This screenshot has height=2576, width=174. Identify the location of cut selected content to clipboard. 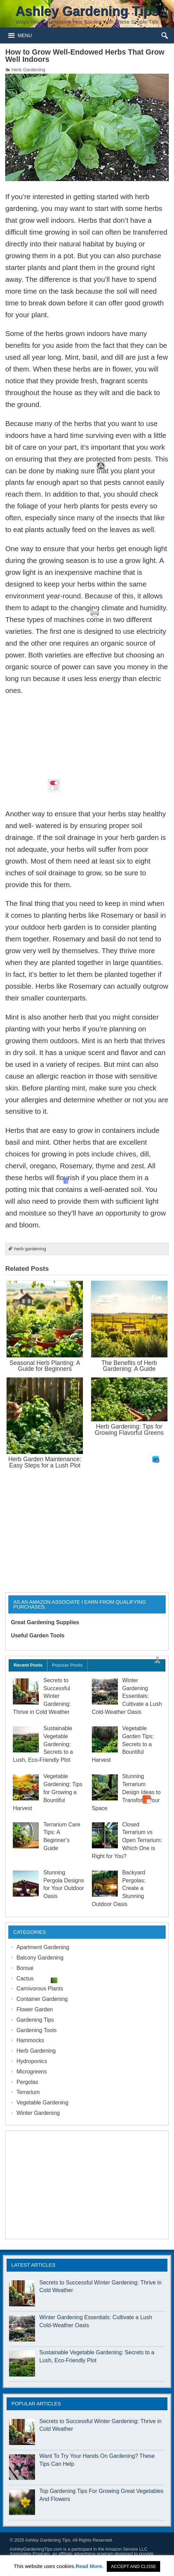
(157, 1660).